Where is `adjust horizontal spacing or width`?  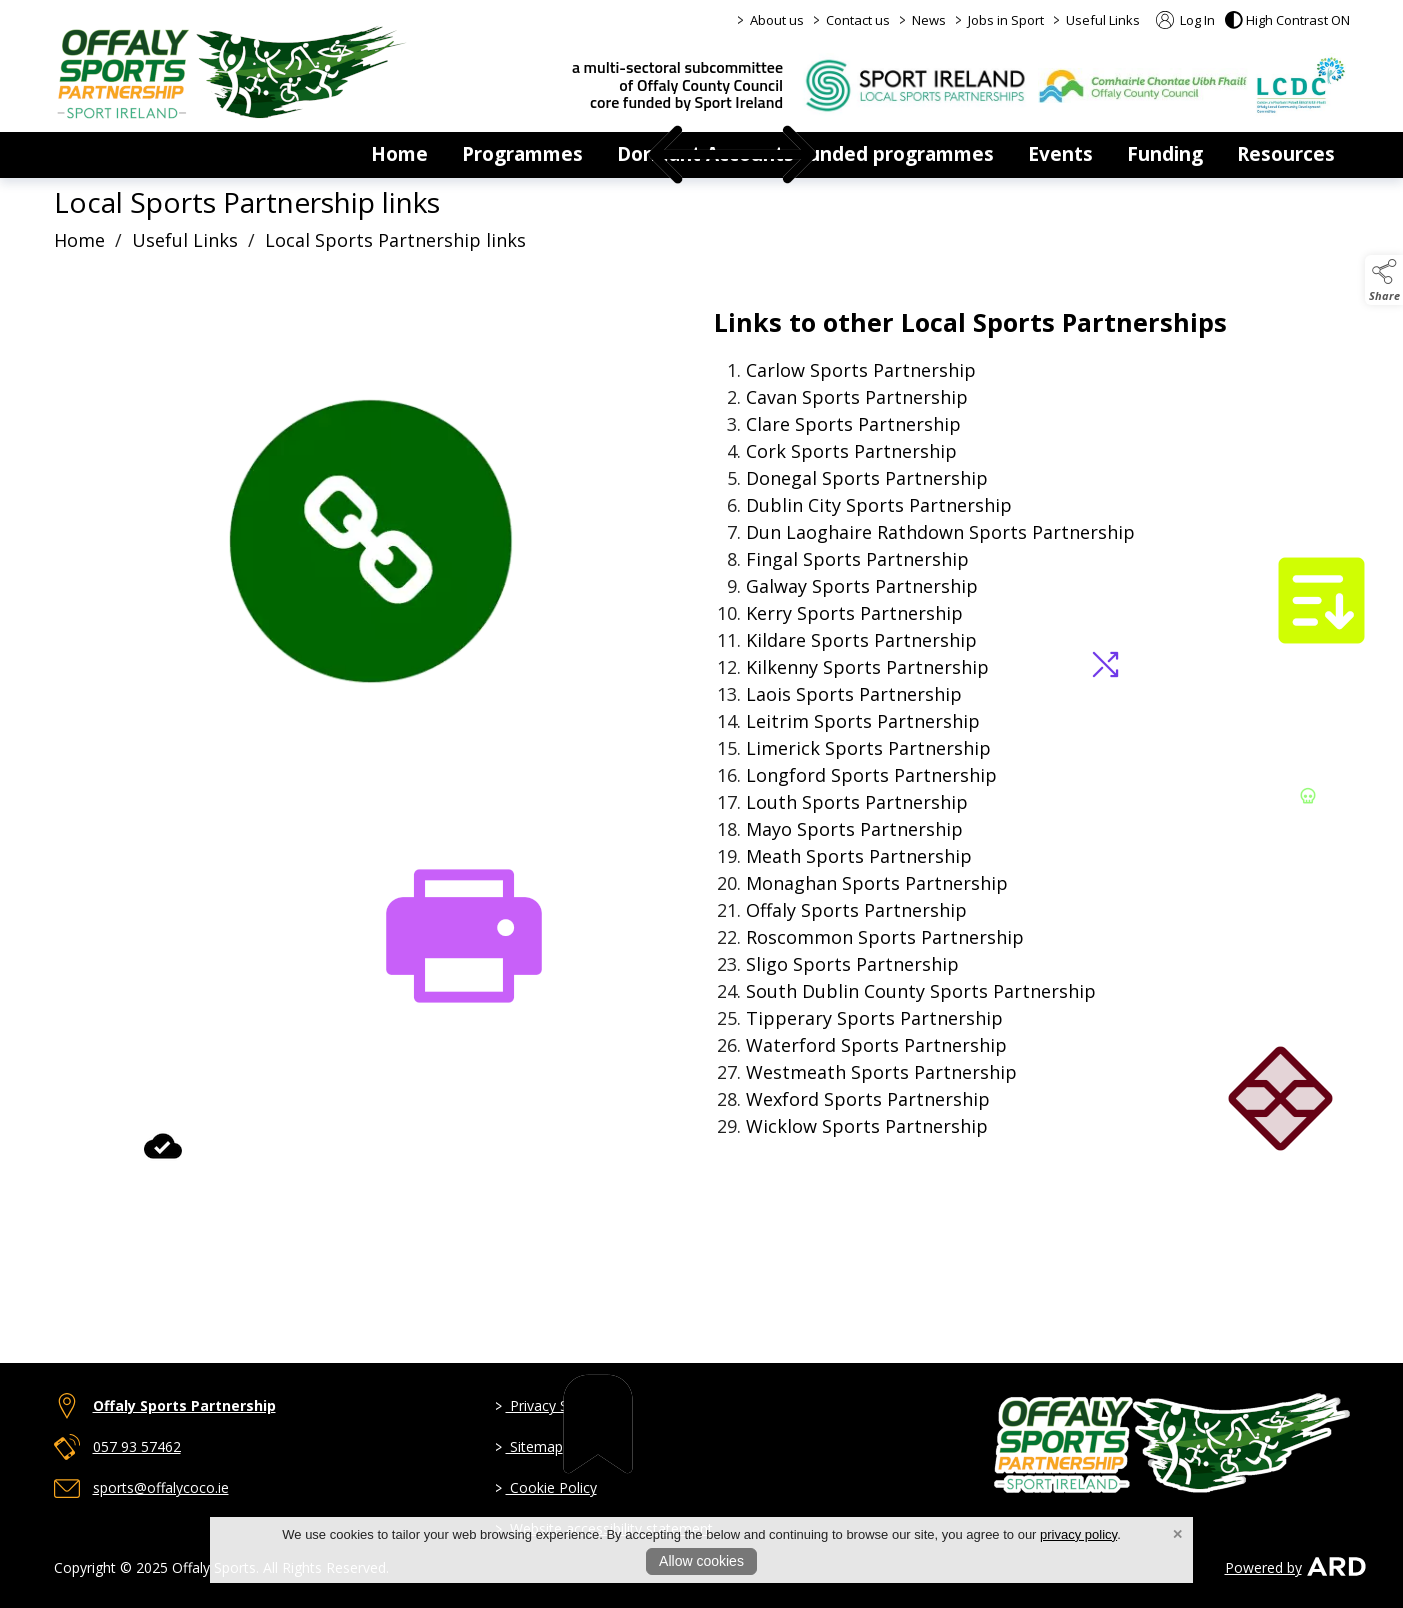 adjust horizontal spacing or width is located at coordinates (732, 154).